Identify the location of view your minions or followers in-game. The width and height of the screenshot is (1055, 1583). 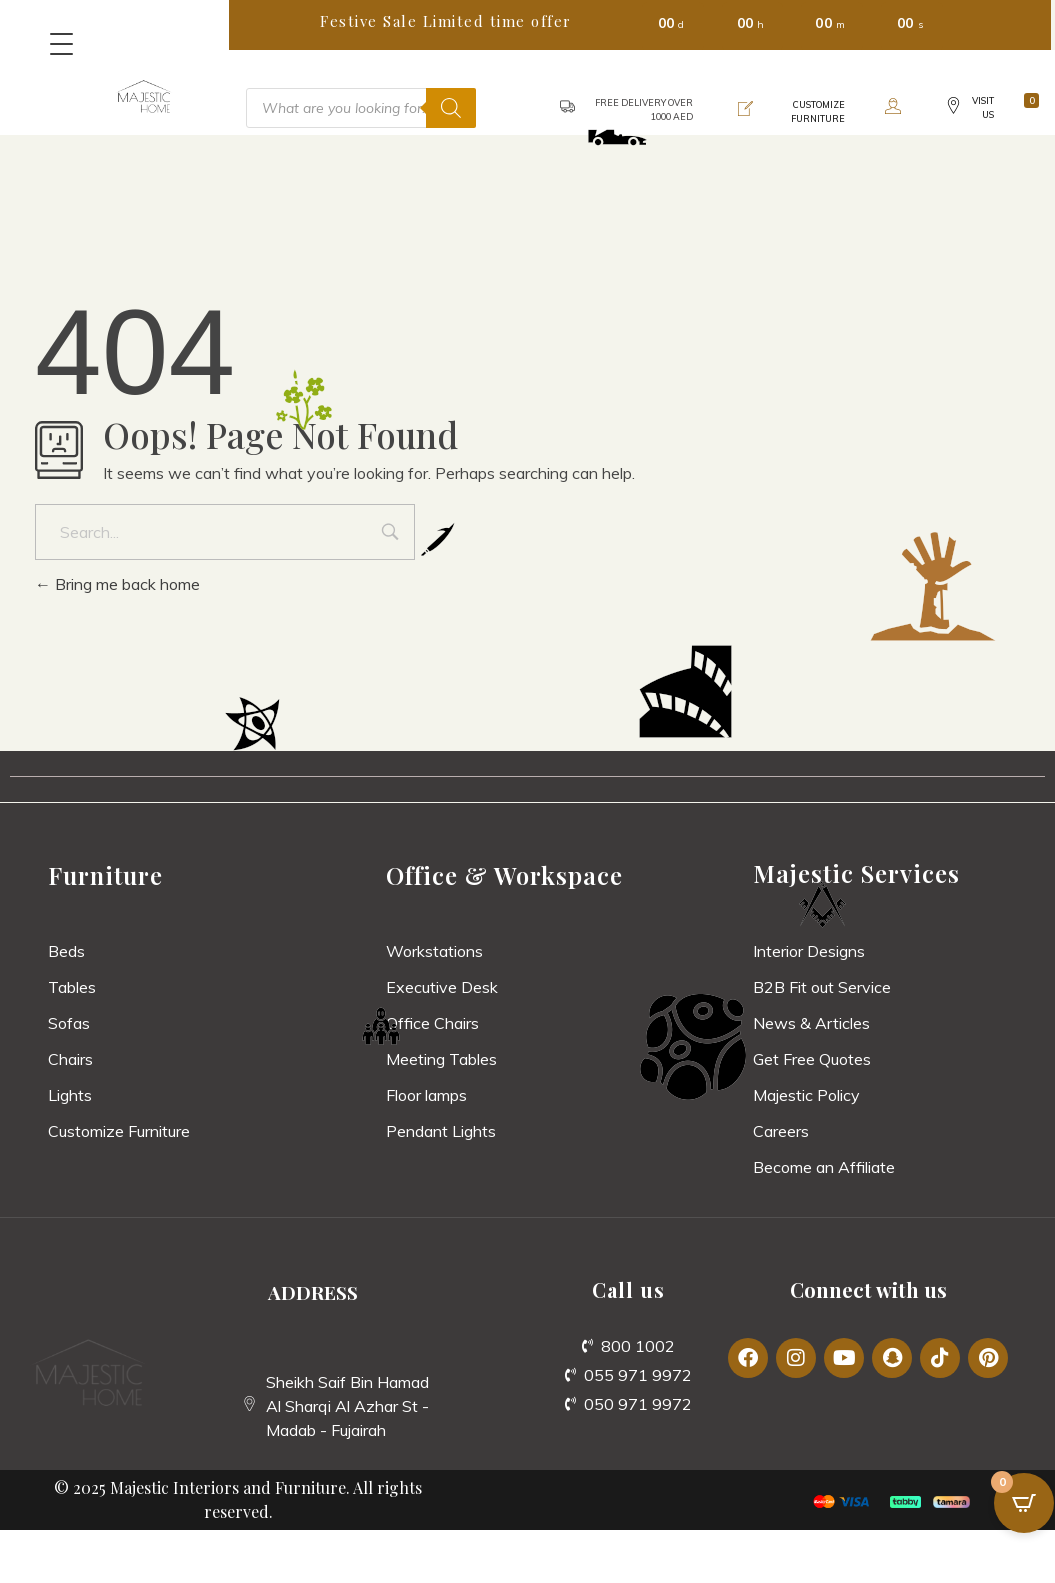
(381, 1026).